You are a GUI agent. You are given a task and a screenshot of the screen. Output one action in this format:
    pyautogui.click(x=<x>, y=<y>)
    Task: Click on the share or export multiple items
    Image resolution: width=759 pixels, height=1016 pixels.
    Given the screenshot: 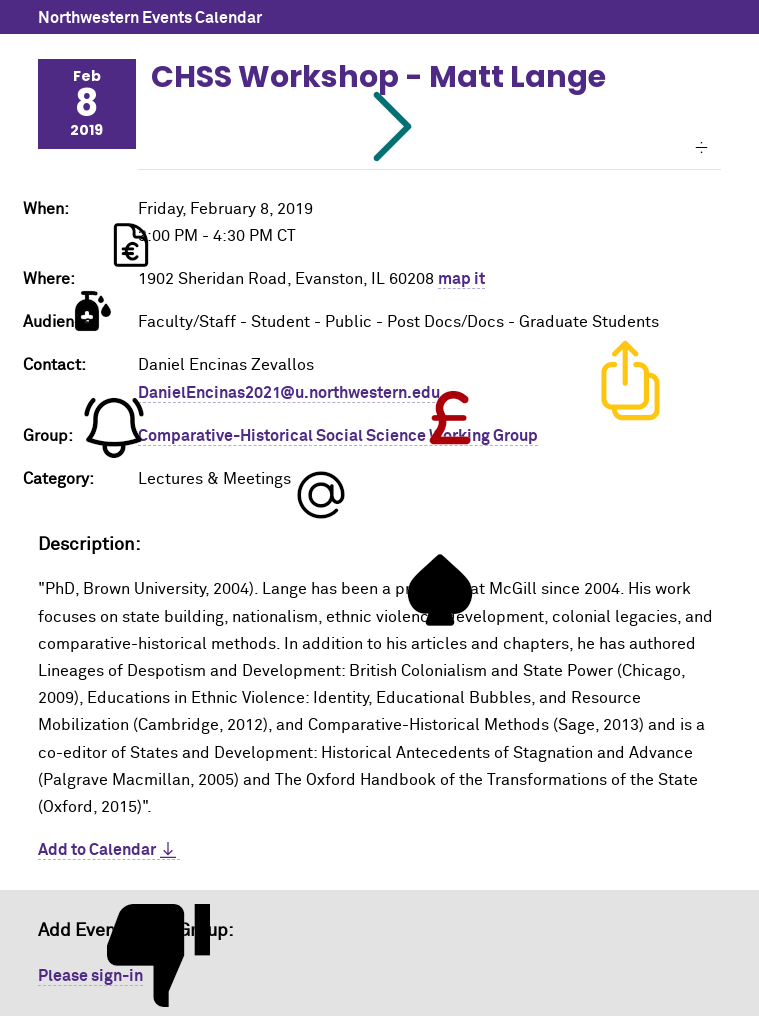 What is the action you would take?
    pyautogui.click(x=630, y=380)
    